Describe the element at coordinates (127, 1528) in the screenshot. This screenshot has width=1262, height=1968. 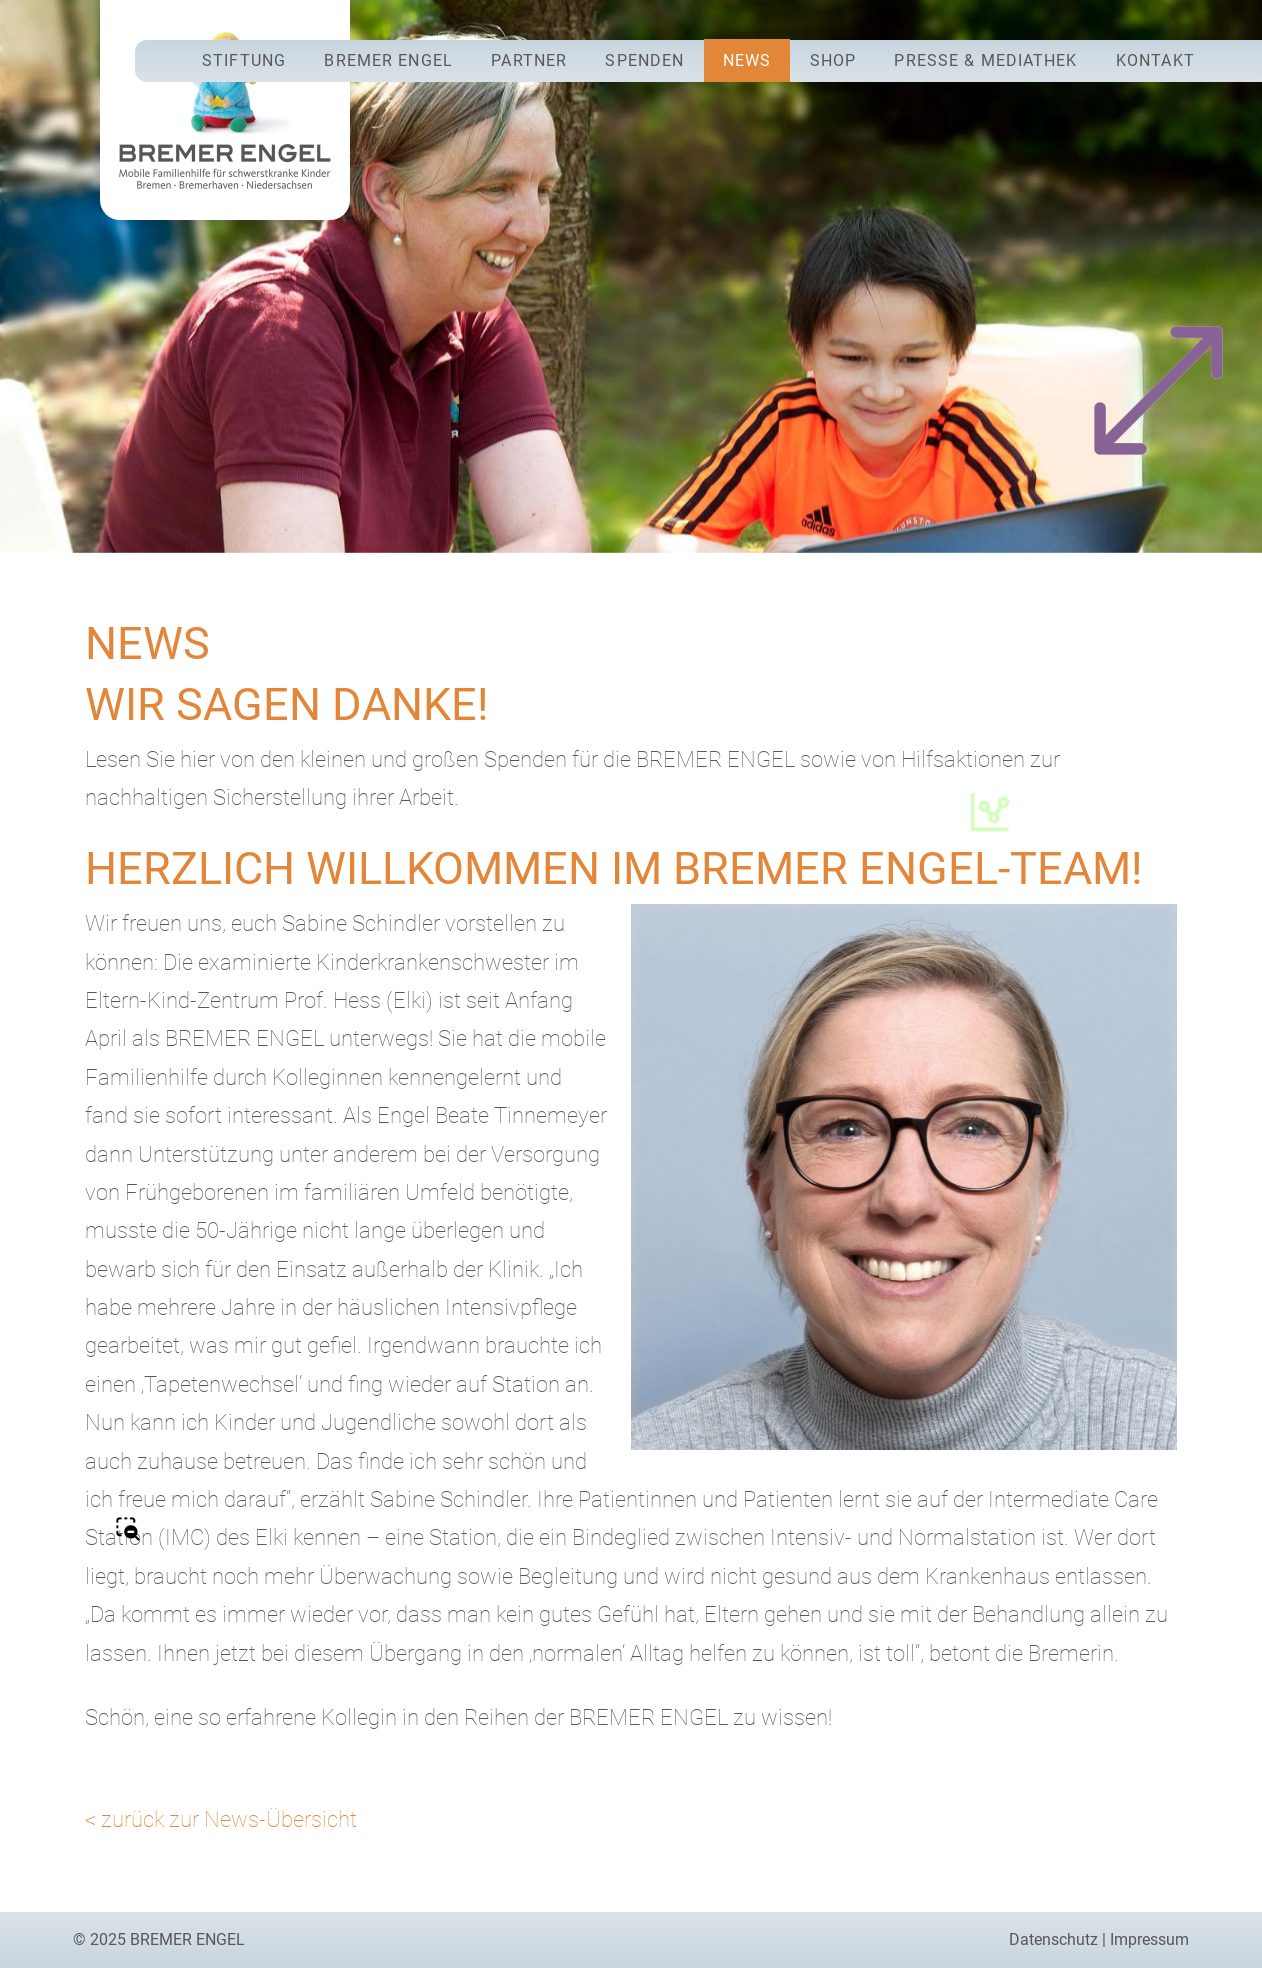
I see `zoom out of selected area` at that location.